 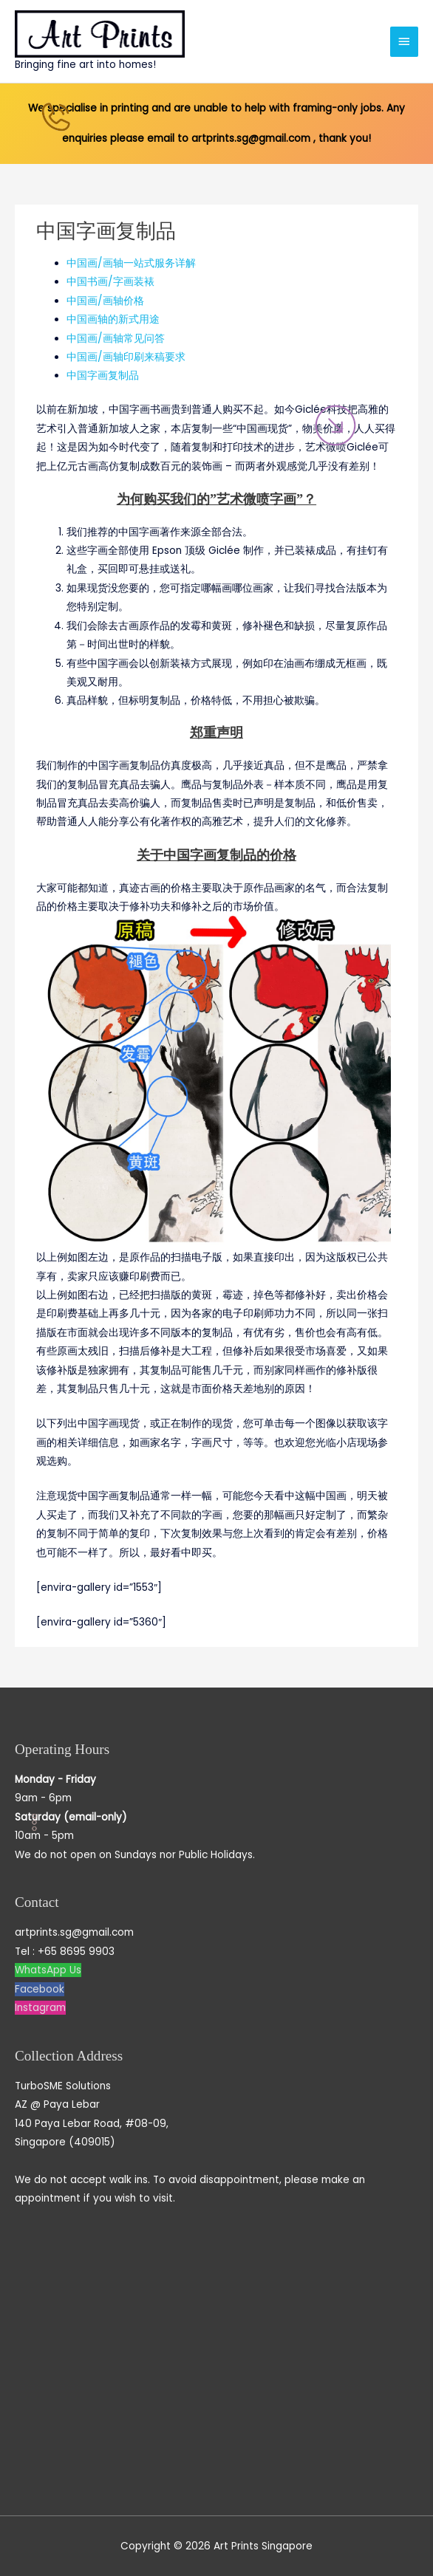 What do you see at coordinates (34, 1822) in the screenshot?
I see `open more options menu` at bounding box center [34, 1822].